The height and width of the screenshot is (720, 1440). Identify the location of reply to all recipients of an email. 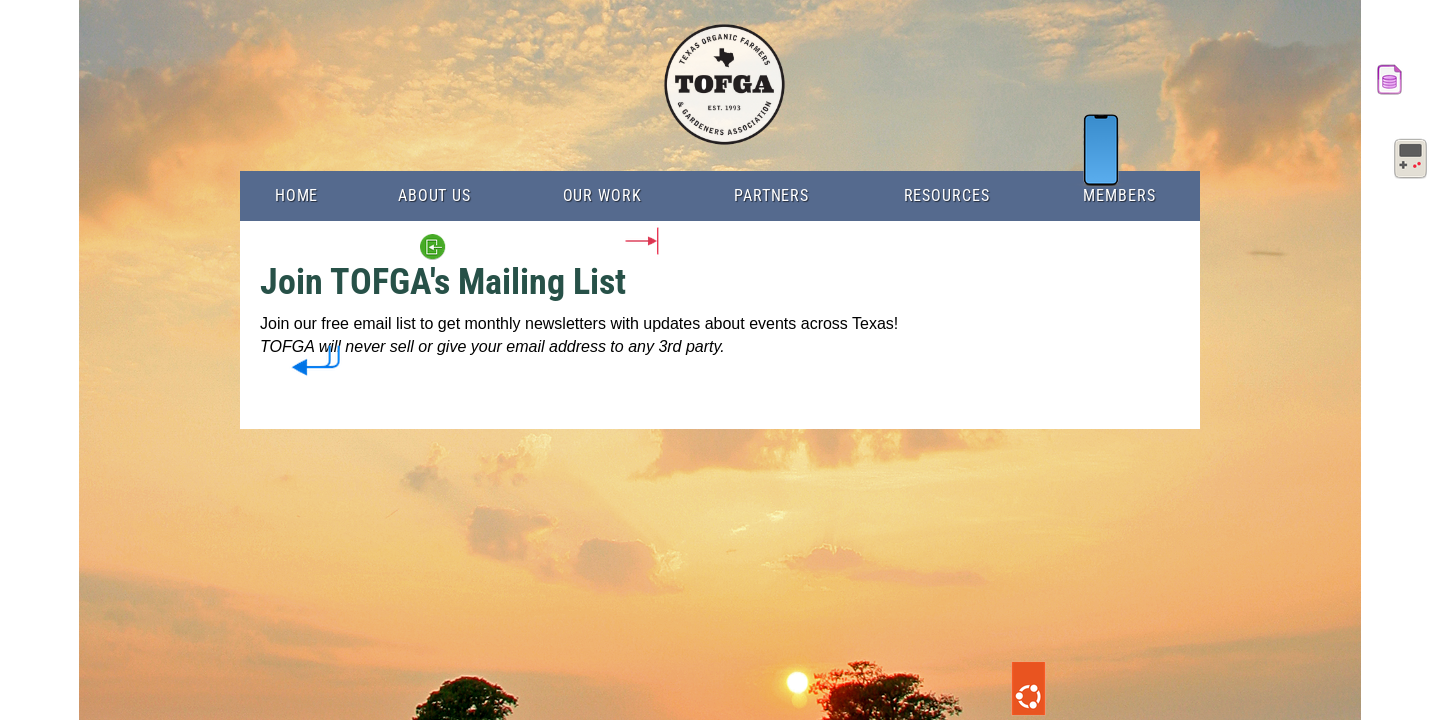
(315, 357).